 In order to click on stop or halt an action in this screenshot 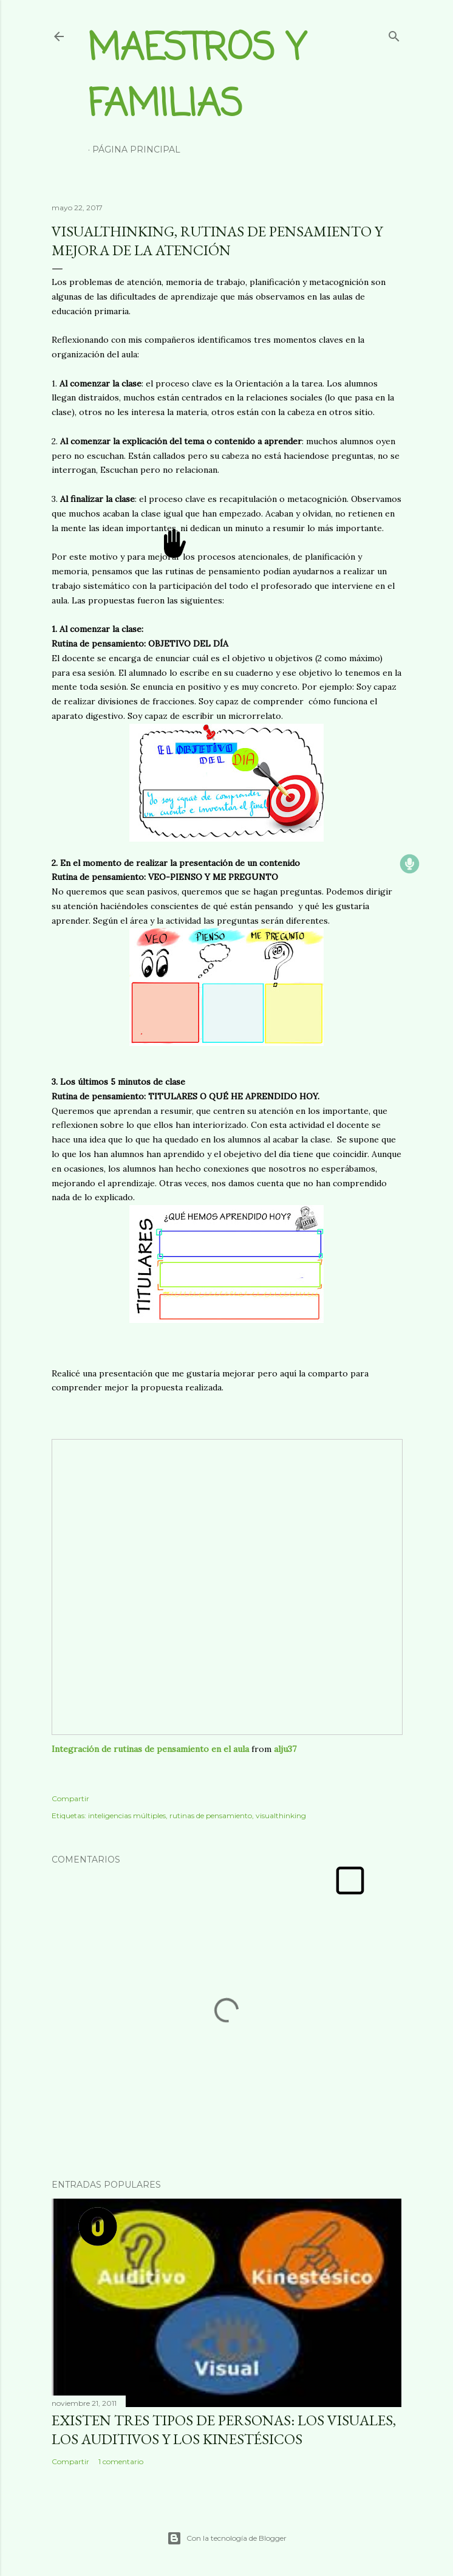, I will do `click(175, 543)`.